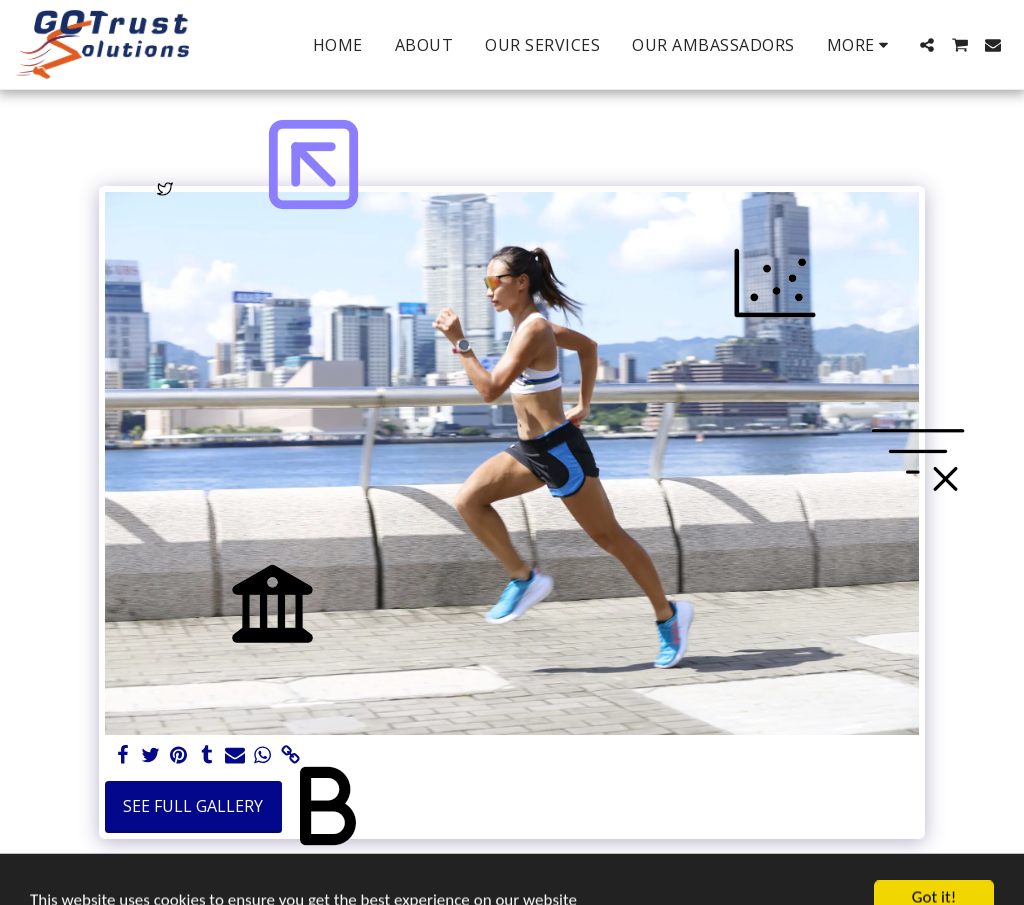 The width and height of the screenshot is (1024, 905). Describe the element at coordinates (313, 164) in the screenshot. I see `navigate back to previous screen` at that location.